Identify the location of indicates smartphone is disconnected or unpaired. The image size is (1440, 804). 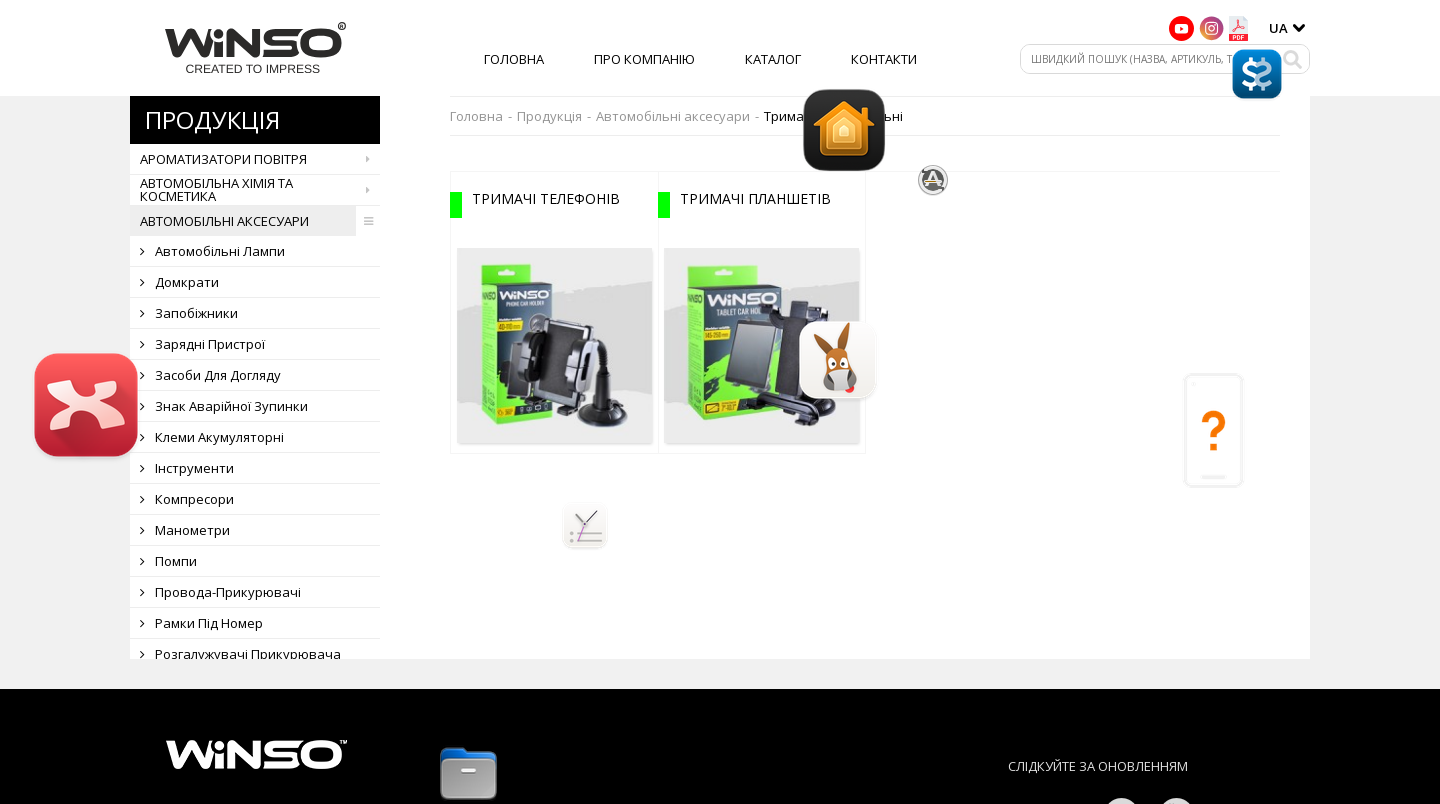
(1213, 430).